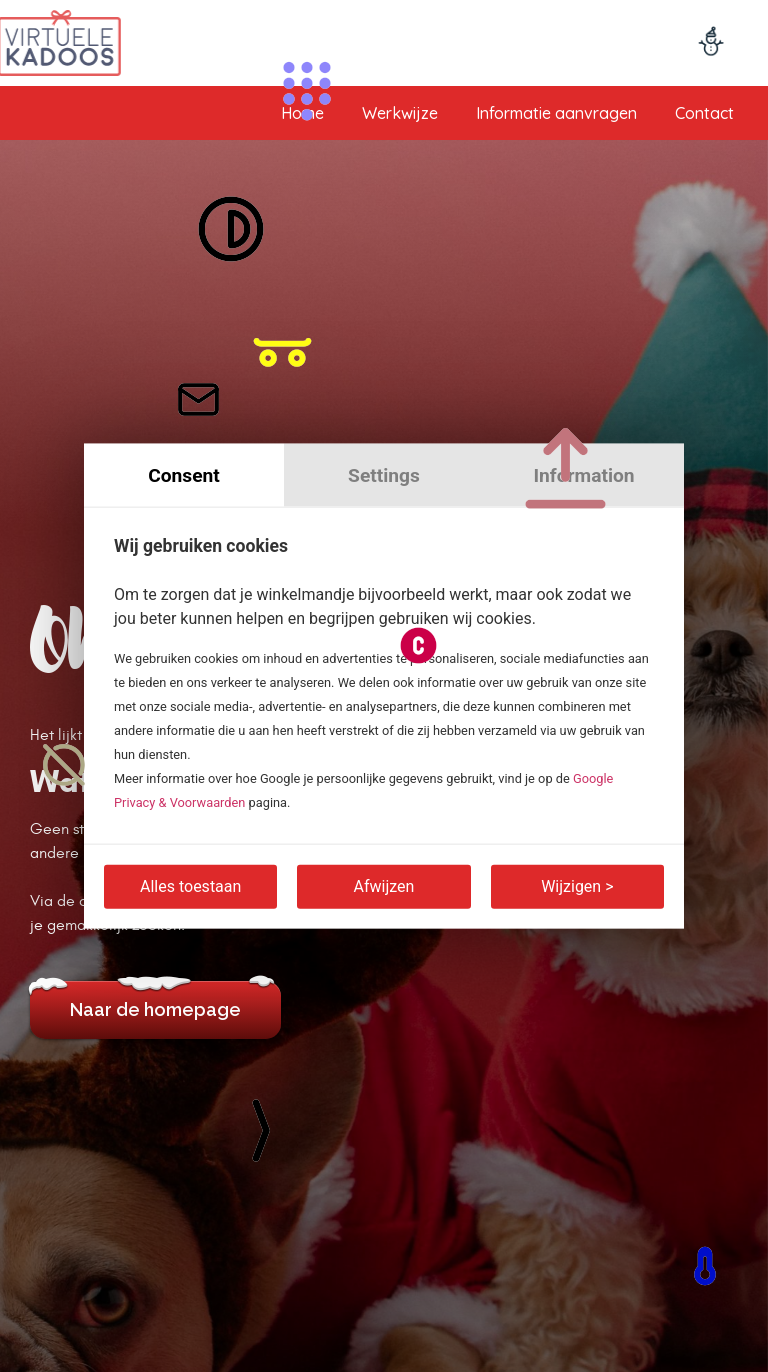 The height and width of the screenshot is (1372, 768). Describe the element at coordinates (64, 765) in the screenshot. I see `do not dry clean this item` at that location.